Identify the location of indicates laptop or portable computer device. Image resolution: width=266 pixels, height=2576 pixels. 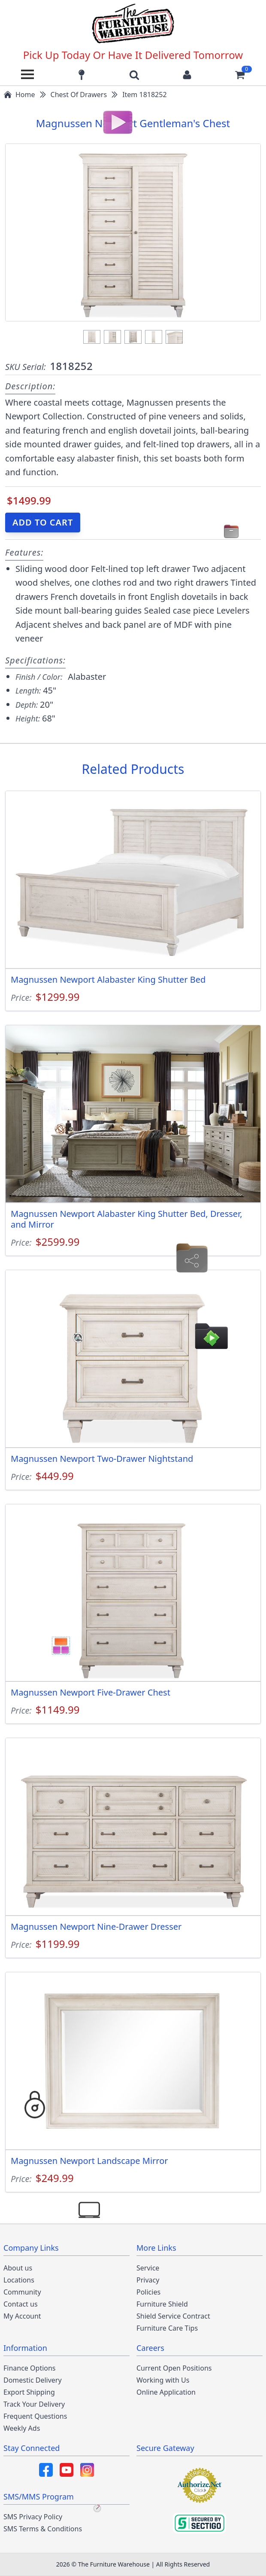
(89, 2210).